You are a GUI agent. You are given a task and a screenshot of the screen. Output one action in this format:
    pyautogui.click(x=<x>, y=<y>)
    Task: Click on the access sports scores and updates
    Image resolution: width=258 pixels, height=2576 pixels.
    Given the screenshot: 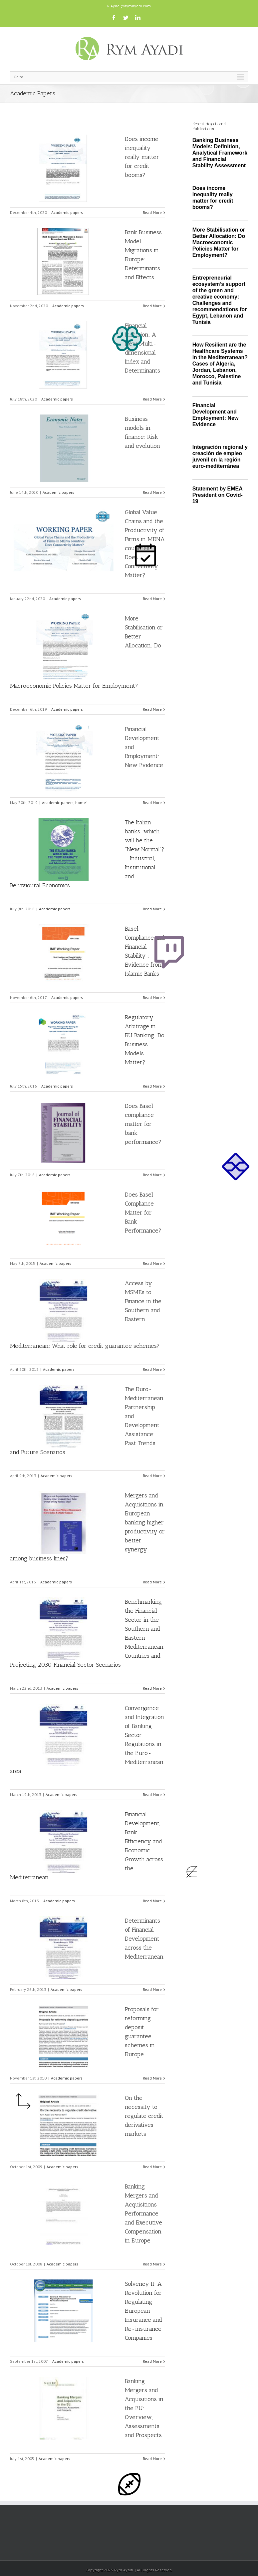 What is the action you would take?
    pyautogui.click(x=129, y=2484)
    